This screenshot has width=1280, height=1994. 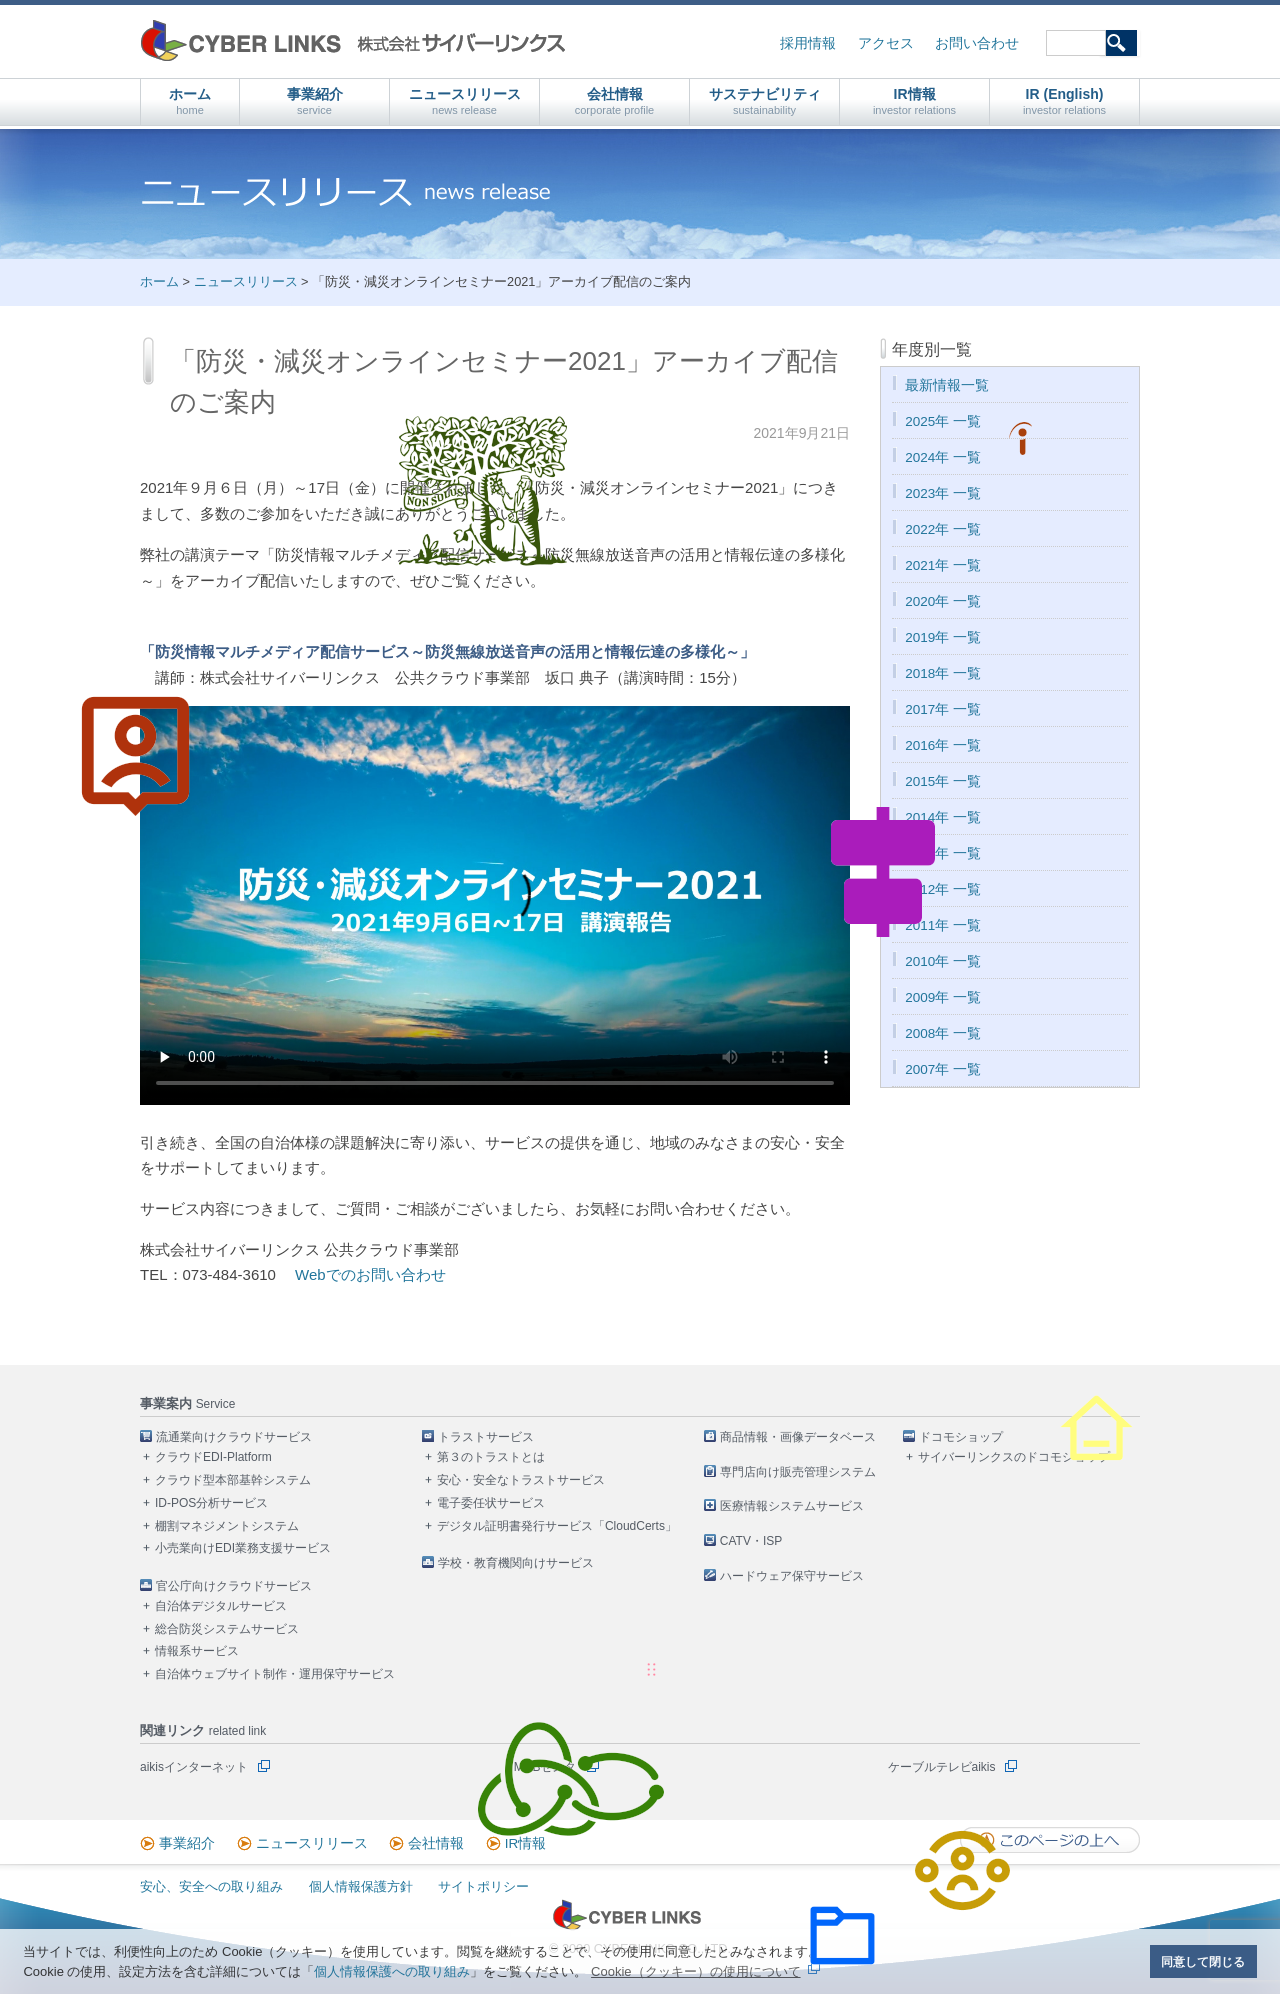 What do you see at coordinates (1020, 438) in the screenshot?
I see `open the Indeed job search app` at bounding box center [1020, 438].